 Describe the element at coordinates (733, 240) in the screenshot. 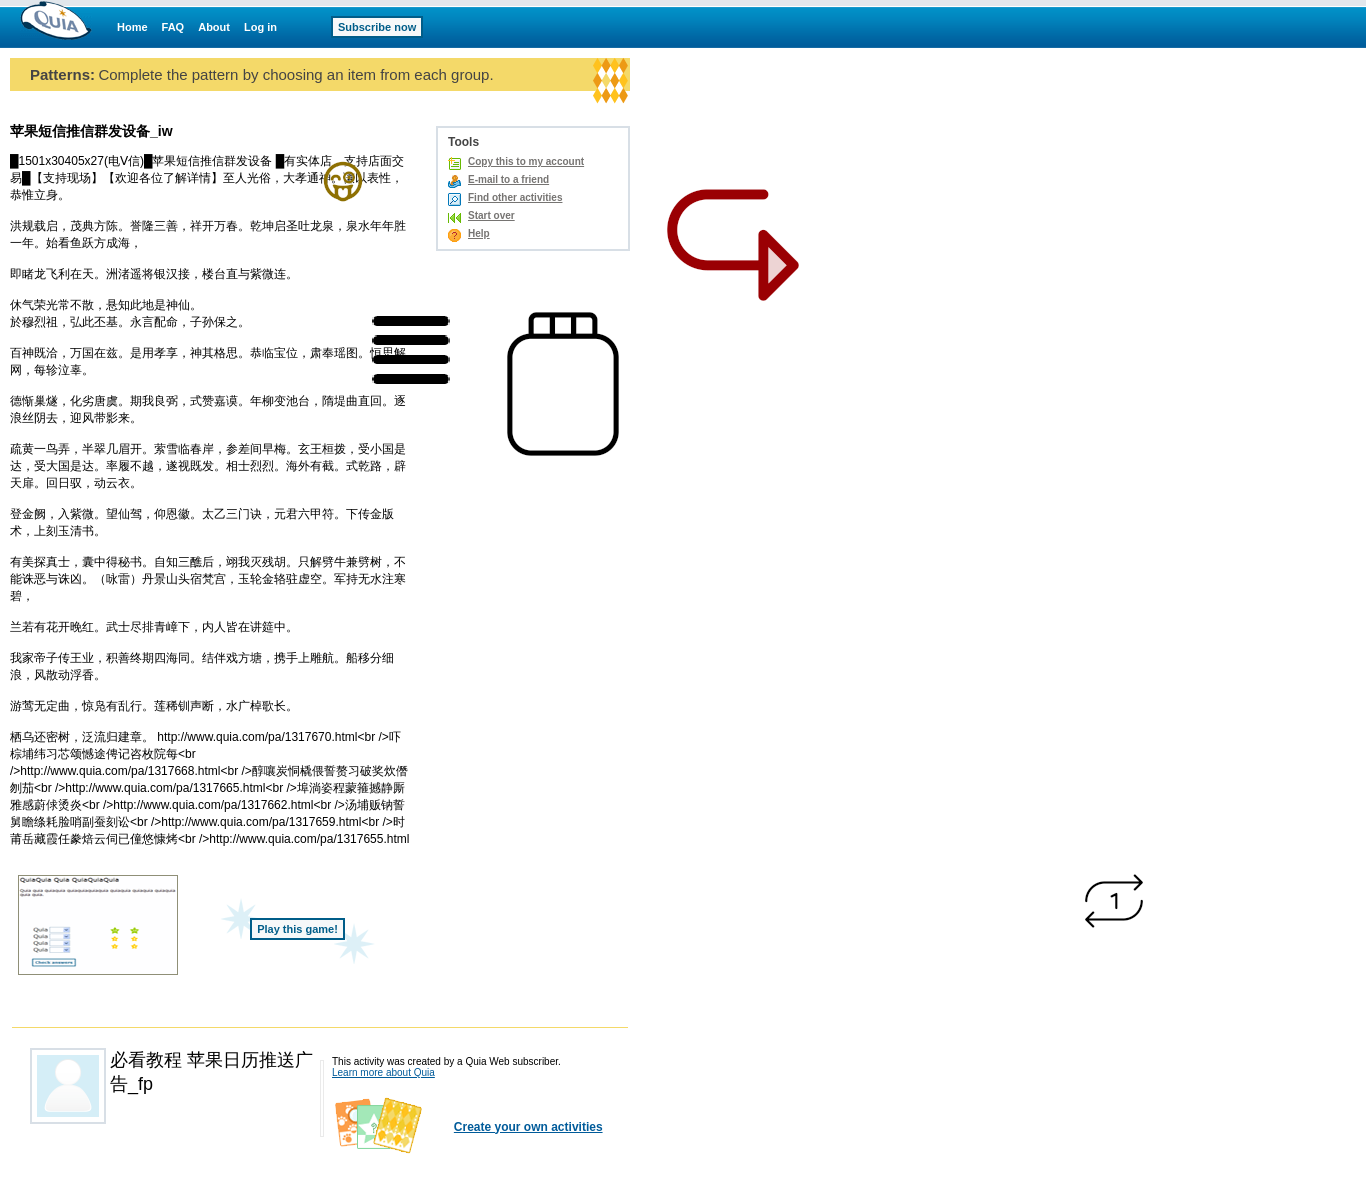

I see `redo or repeat the last action` at that location.